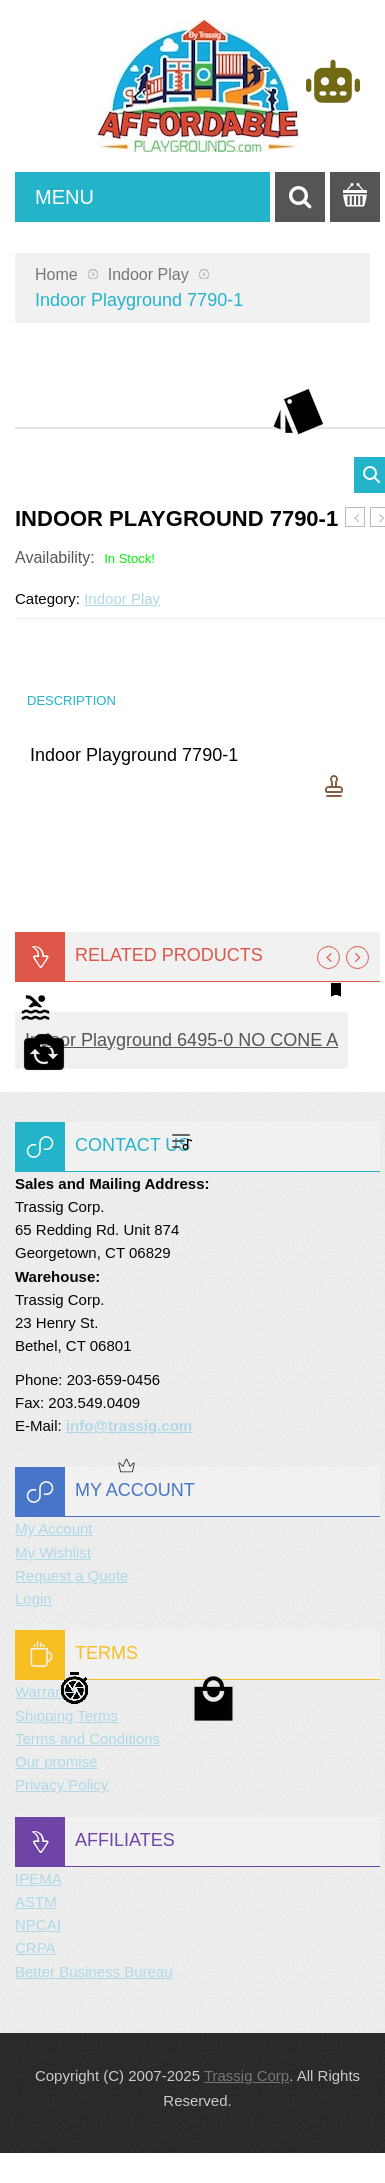 This screenshot has height=2183, width=385. I want to click on open shopping bag or cart, so click(213, 1699).